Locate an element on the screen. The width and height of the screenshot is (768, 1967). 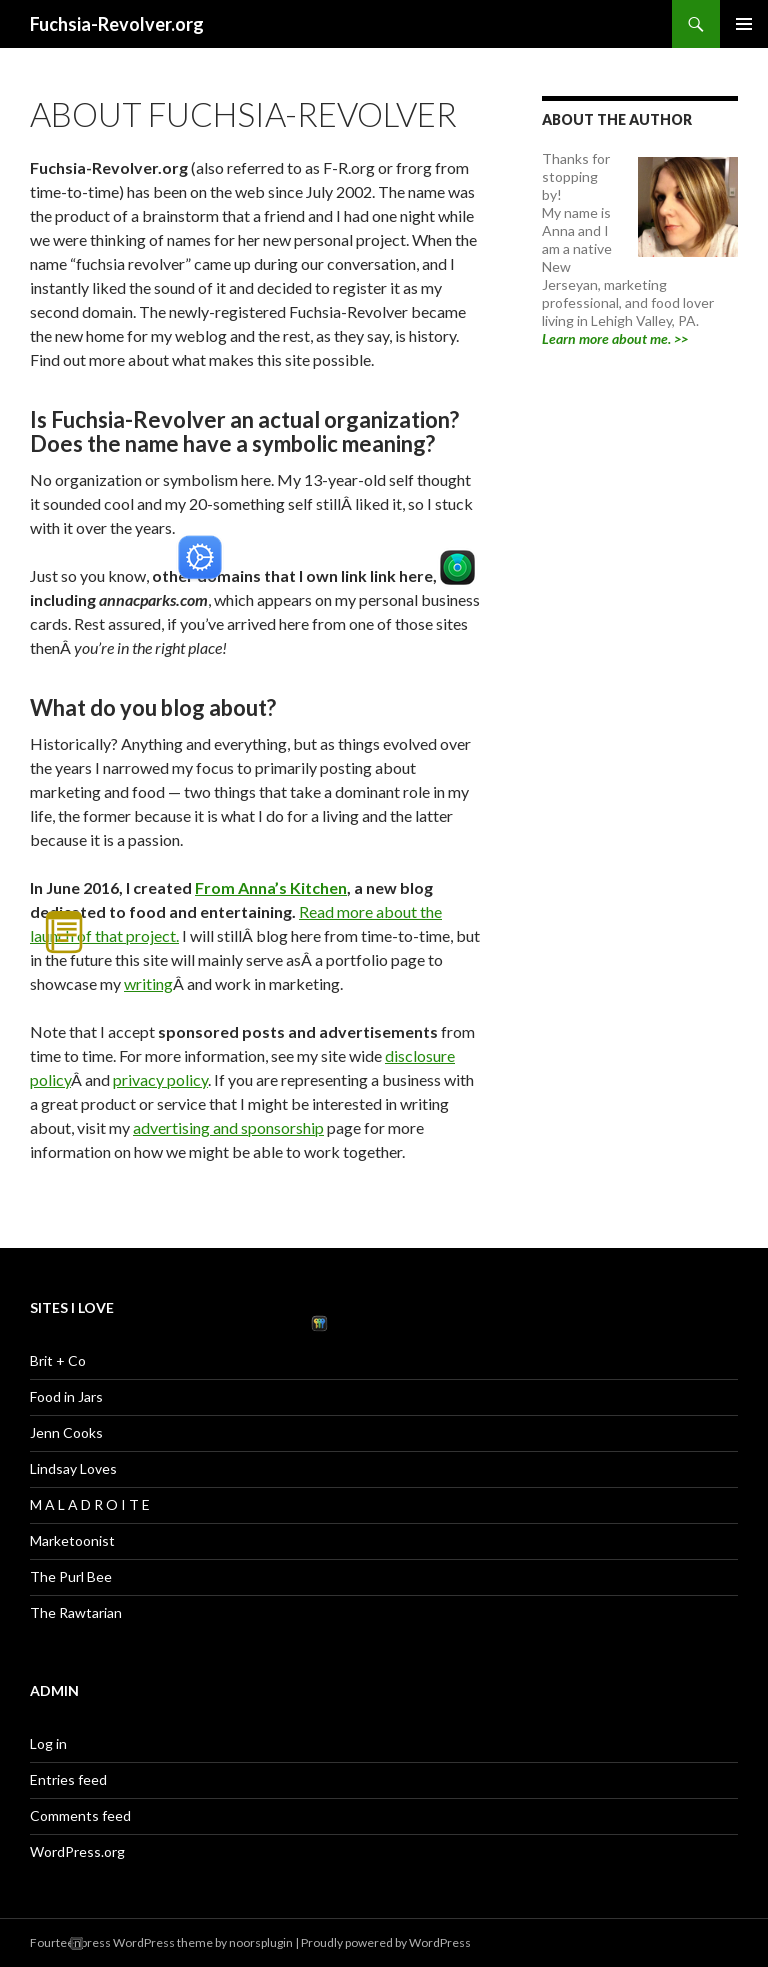
stop or halt current media playback is located at coordinates (88, 1932).